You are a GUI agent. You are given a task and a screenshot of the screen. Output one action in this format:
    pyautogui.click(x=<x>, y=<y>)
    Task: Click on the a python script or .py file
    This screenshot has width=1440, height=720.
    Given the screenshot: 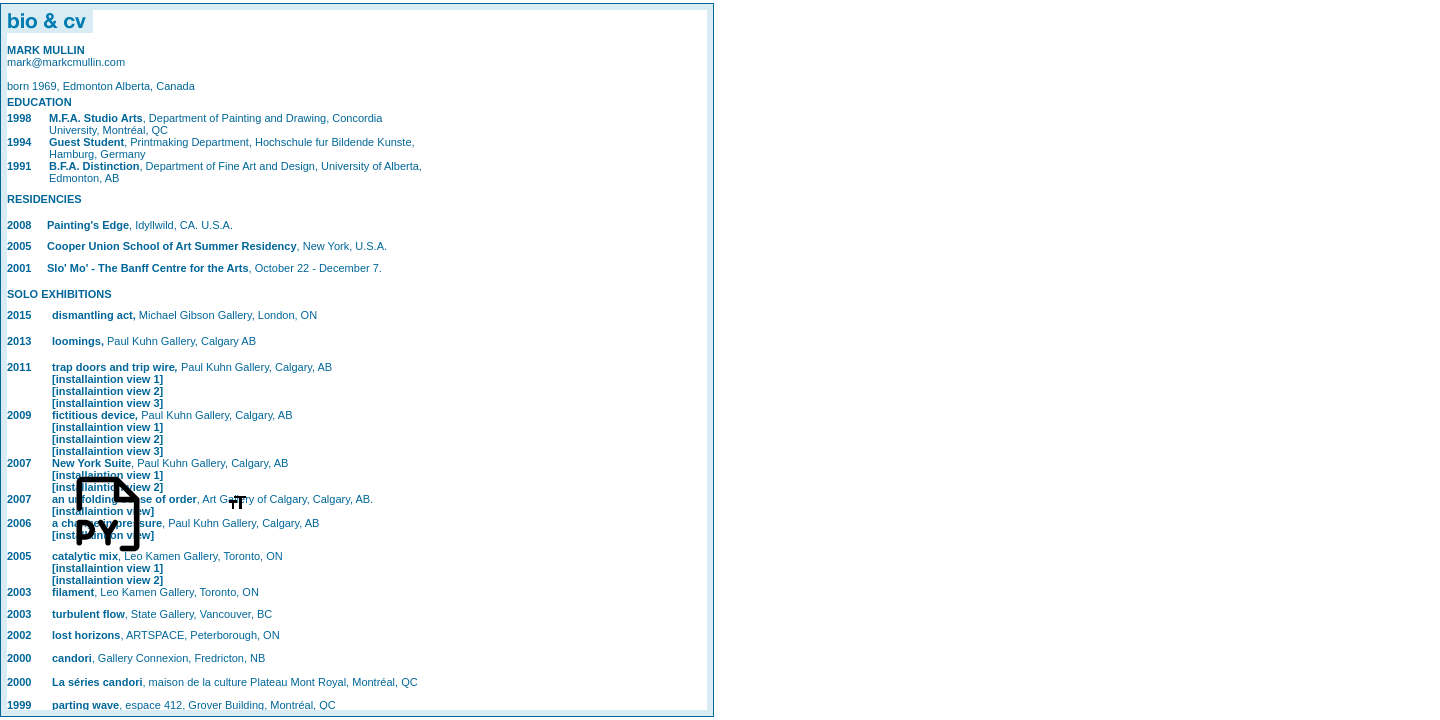 What is the action you would take?
    pyautogui.click(x=108, y=514)
    